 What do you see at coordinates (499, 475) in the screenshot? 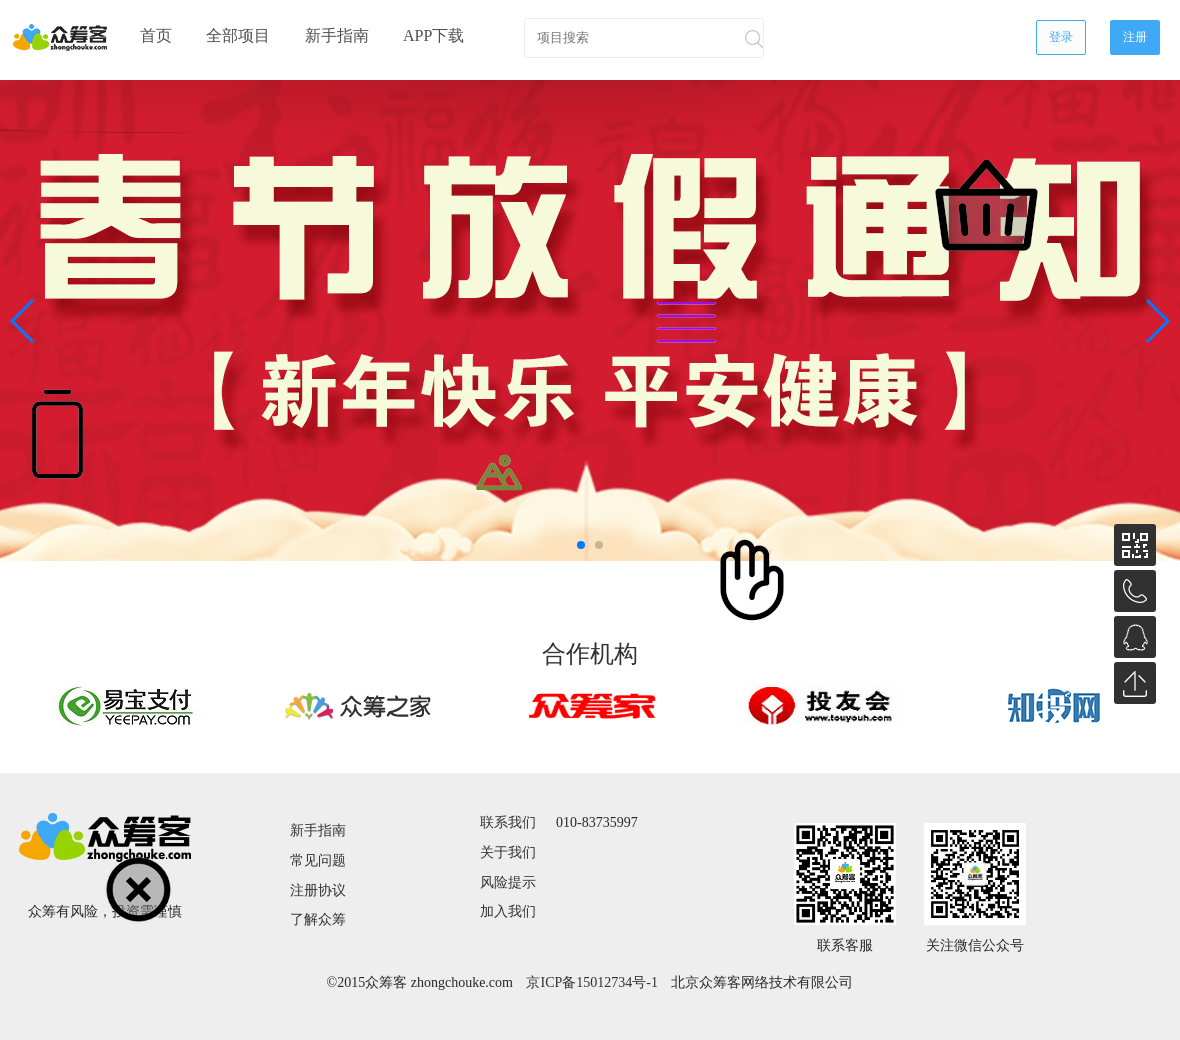
I see `view landscape or nature photos` at bounding box center [499, 475].